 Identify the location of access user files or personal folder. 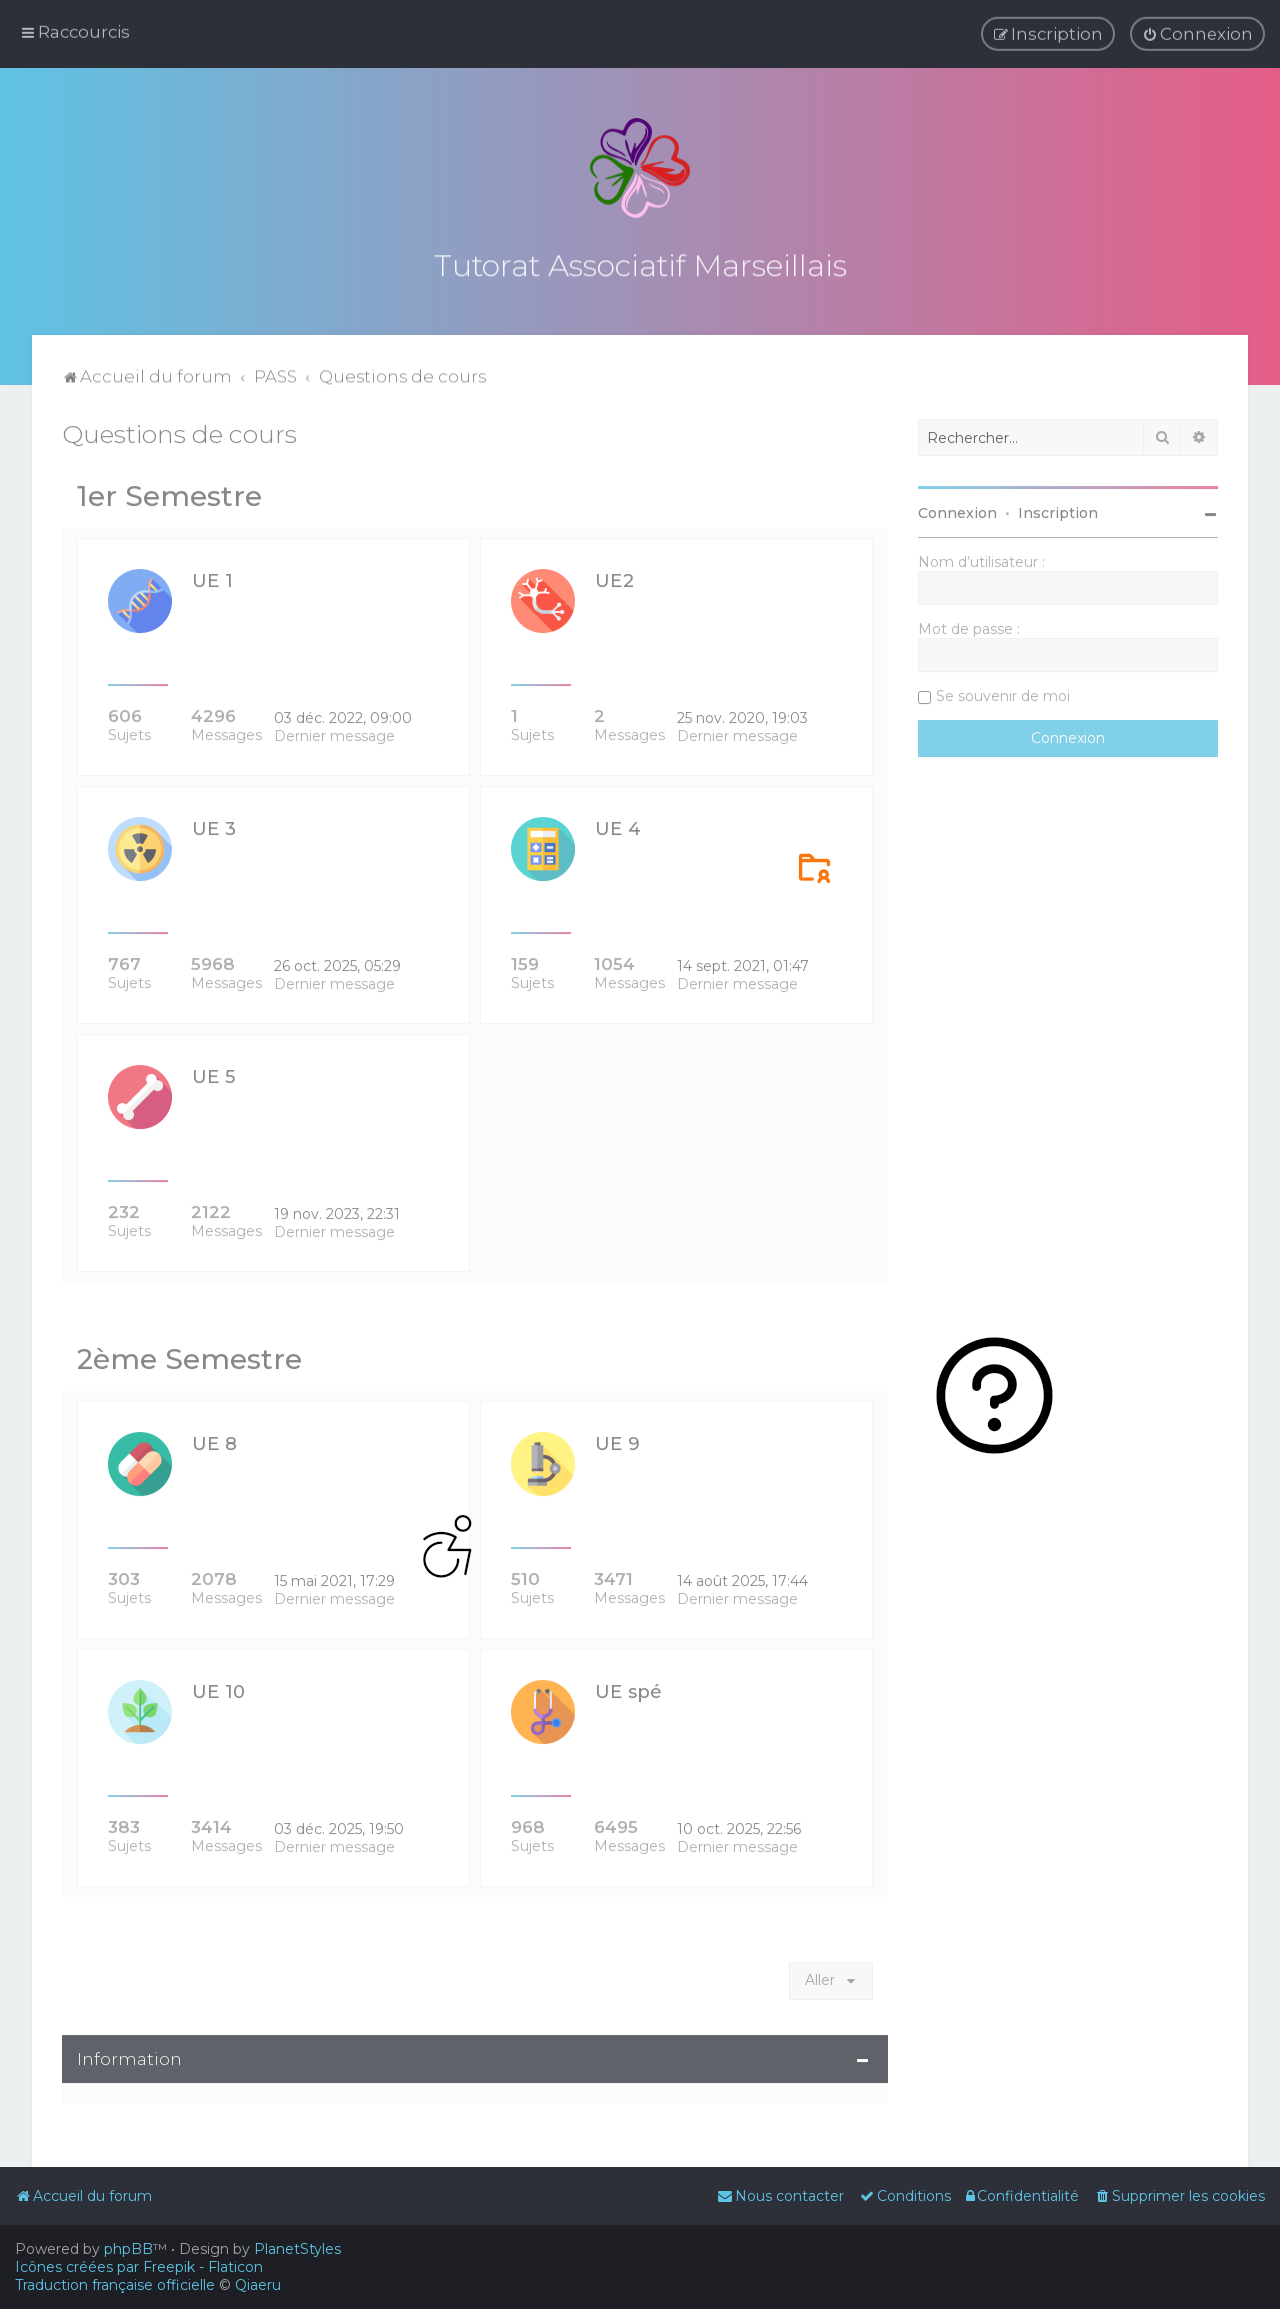
(814, 867).